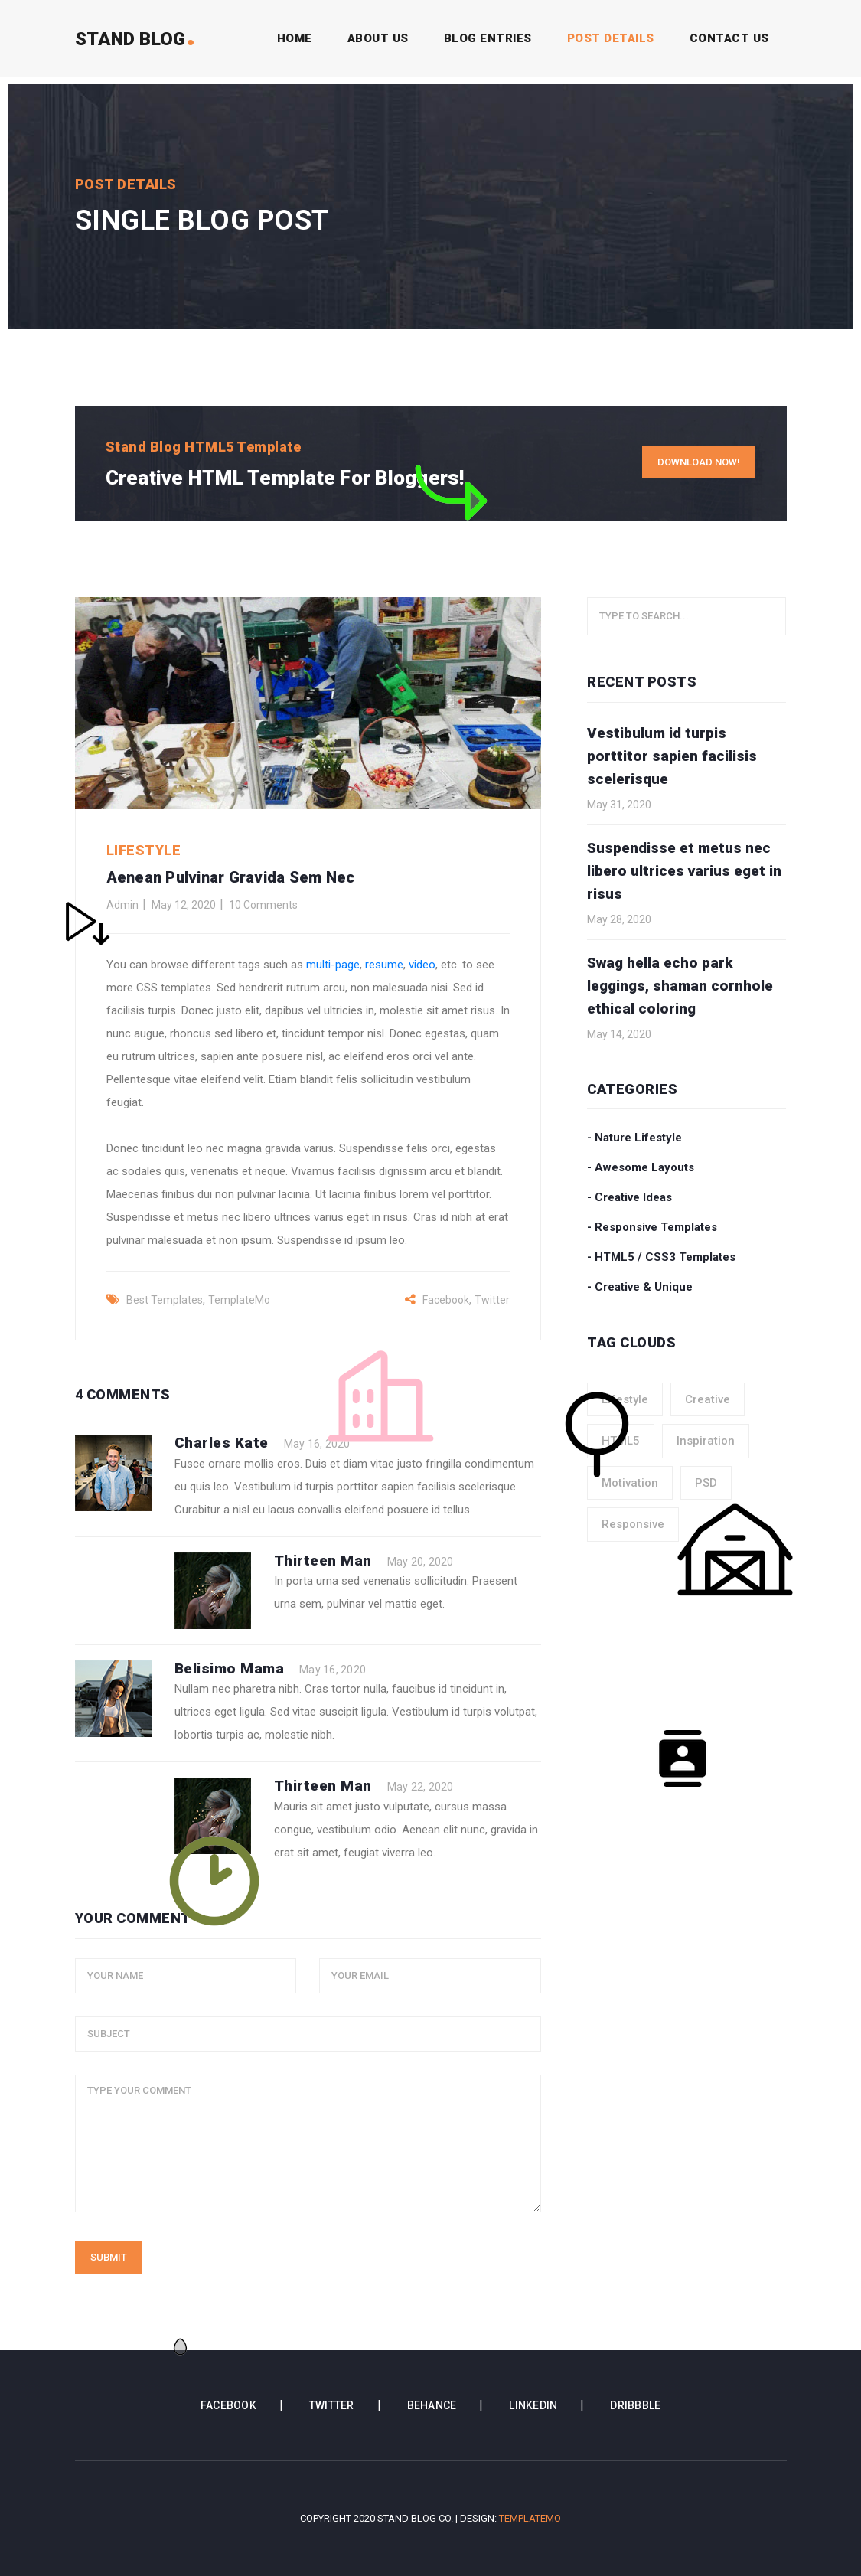 This screenshot has height=2576, width=861. I want to click on indicates egg or egg-related content, so click(180, 2346).